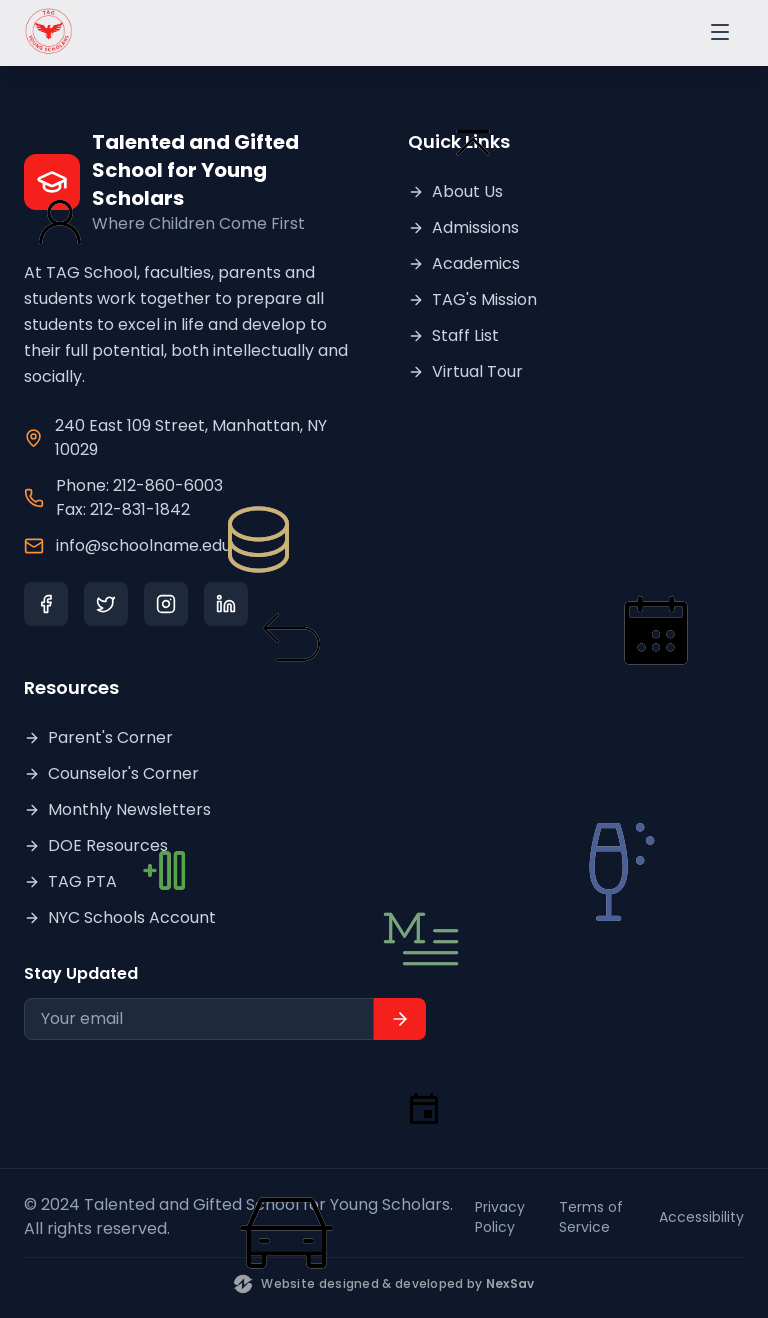  I want to click on celebrate an achievement or milestone, so click(612, 872).